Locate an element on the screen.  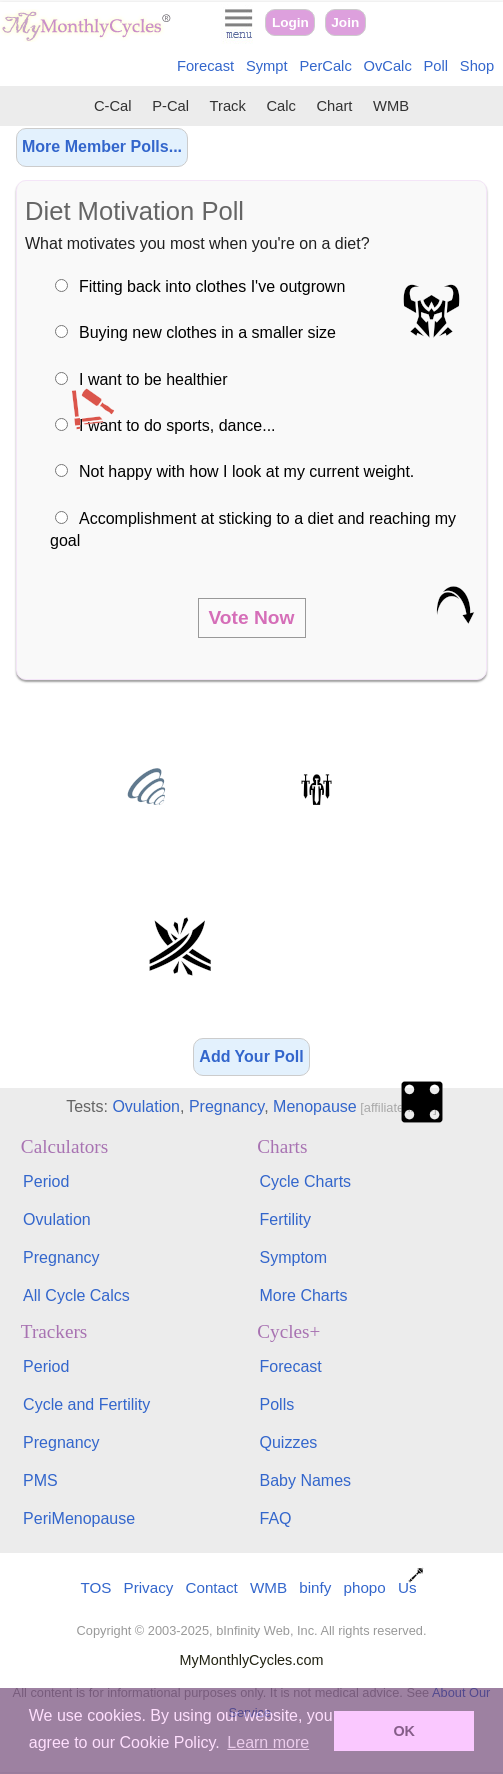
select warrior or tank character class is located at coordinates (431, 310).